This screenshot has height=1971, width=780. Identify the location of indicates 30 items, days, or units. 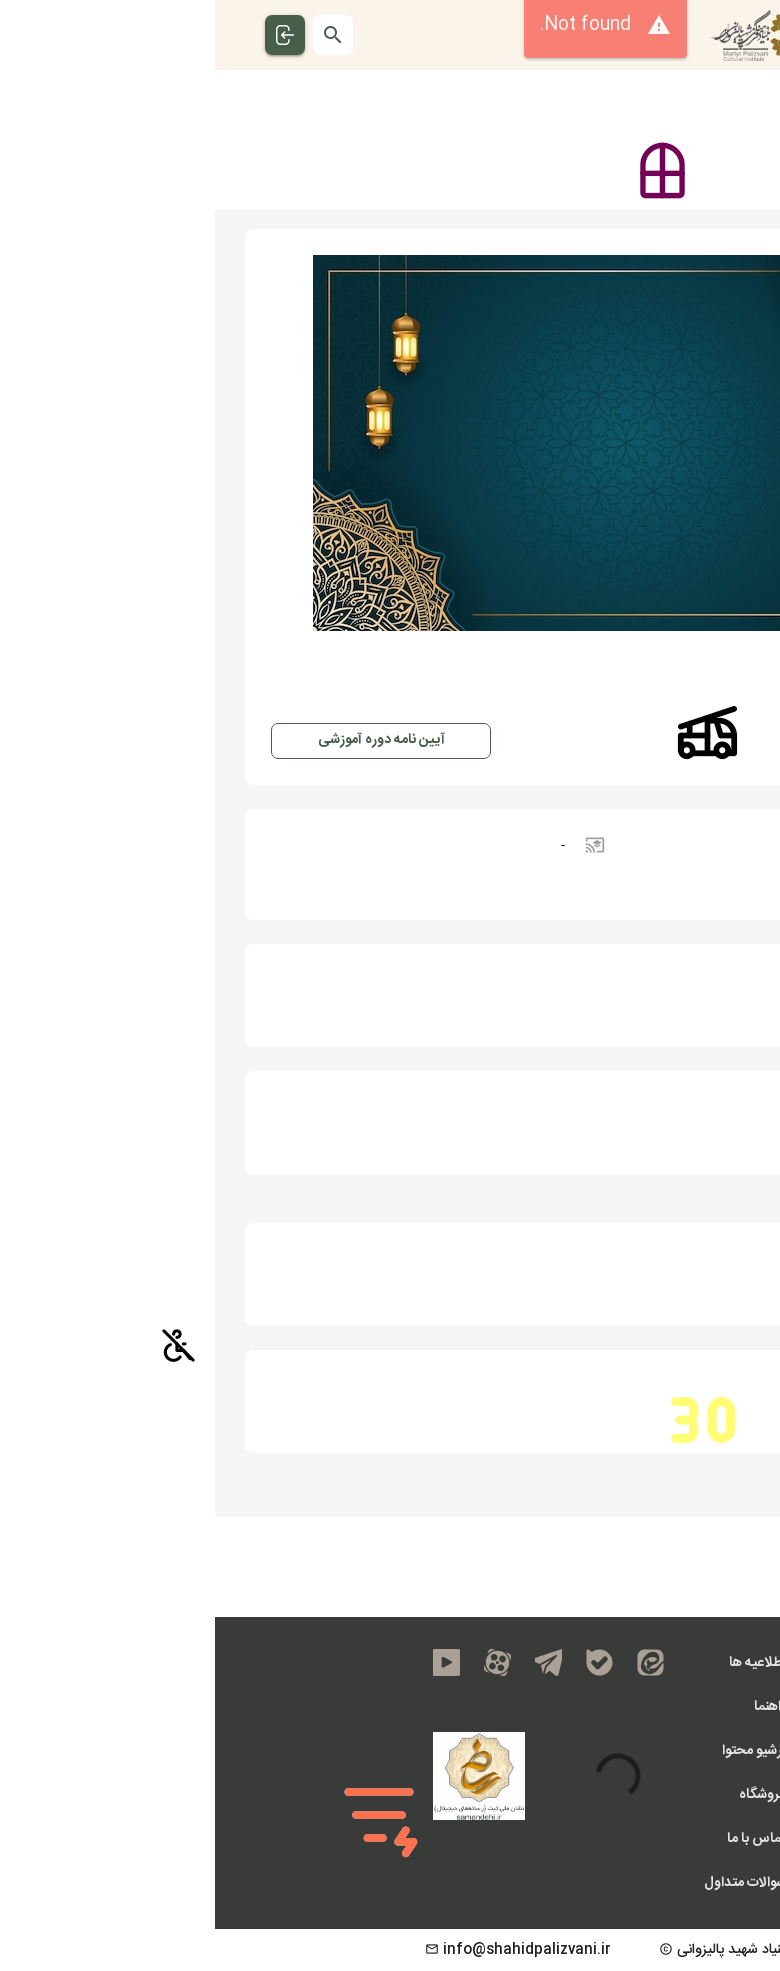
(703, 1420).